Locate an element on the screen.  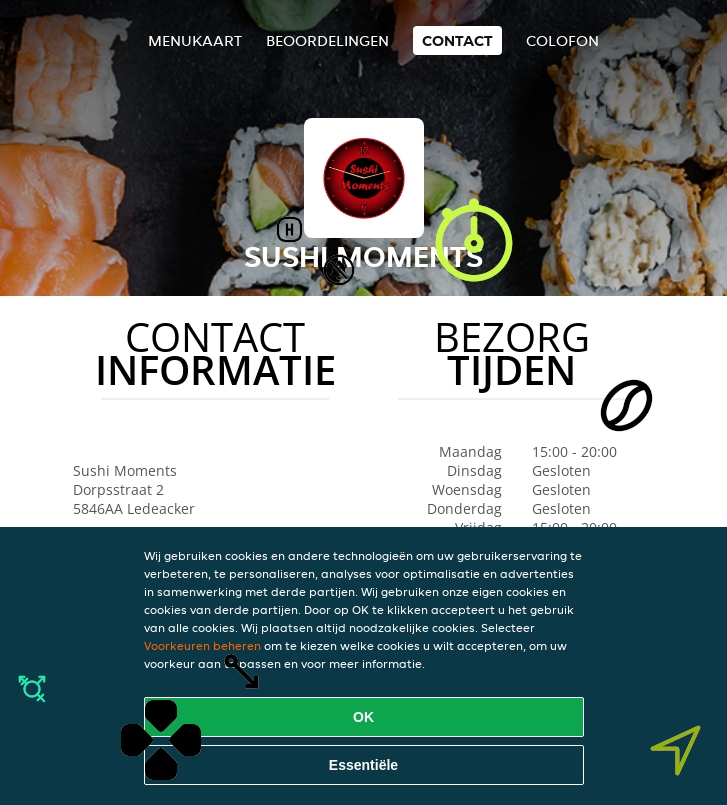
access hospital or medical services is located at coordinates (289, 229).